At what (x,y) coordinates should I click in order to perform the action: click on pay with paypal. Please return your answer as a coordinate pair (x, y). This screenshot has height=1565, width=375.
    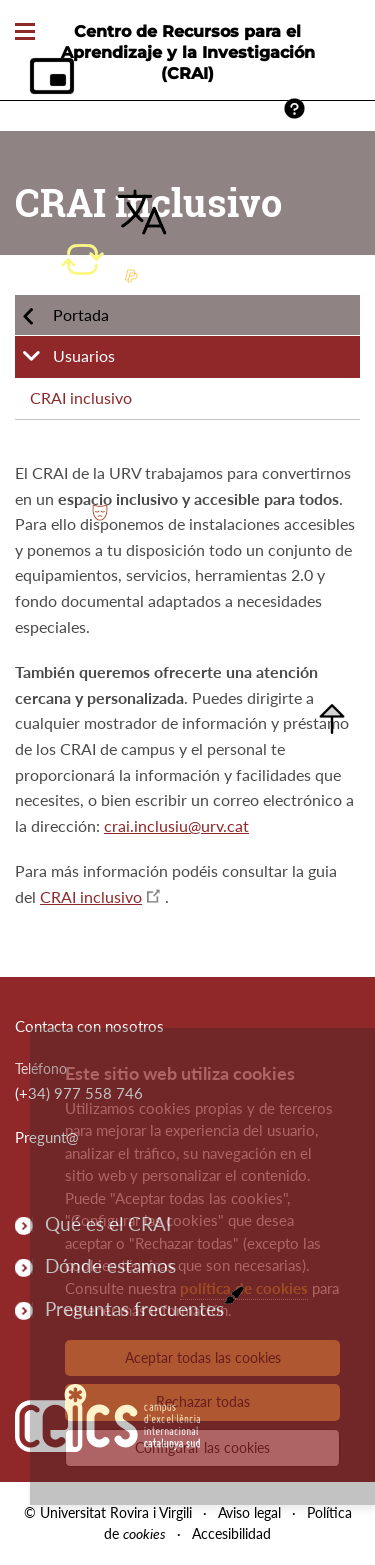
    Looking at the image, I should click on (131, 276).